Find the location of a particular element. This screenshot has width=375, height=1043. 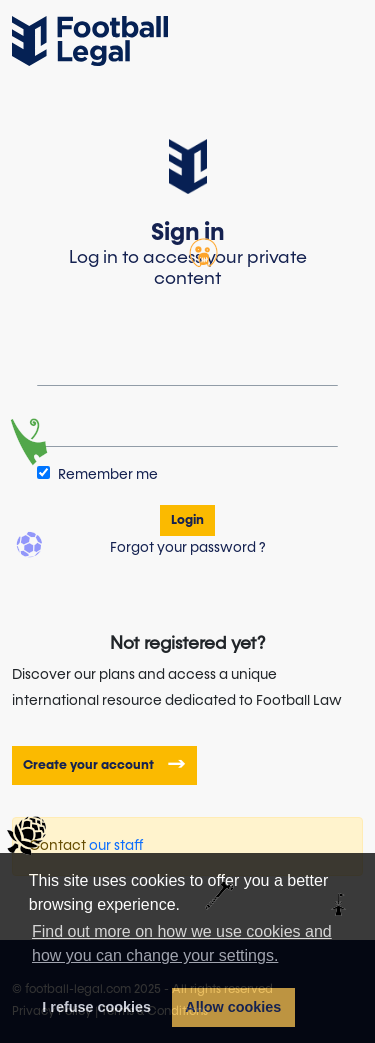

the mighty boosh comedy series logo or fan content is located at coordinates (203, 252).